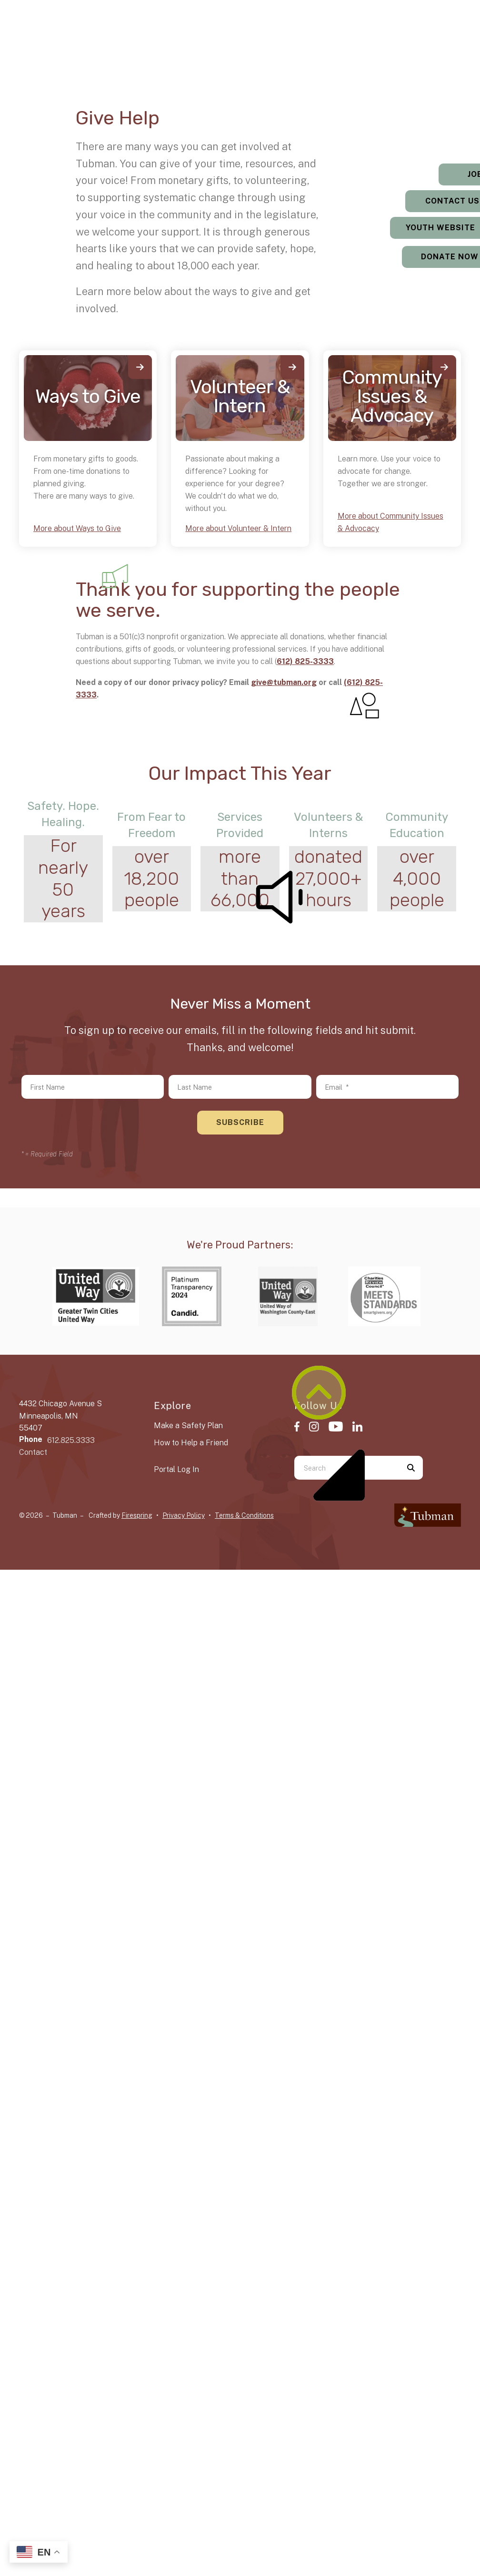 The image size is (480, 2576). What do you see at coordinates (365, 706) in the screenshot?
I see `access shape tools or drawing options` at bounding box center [365, 706].